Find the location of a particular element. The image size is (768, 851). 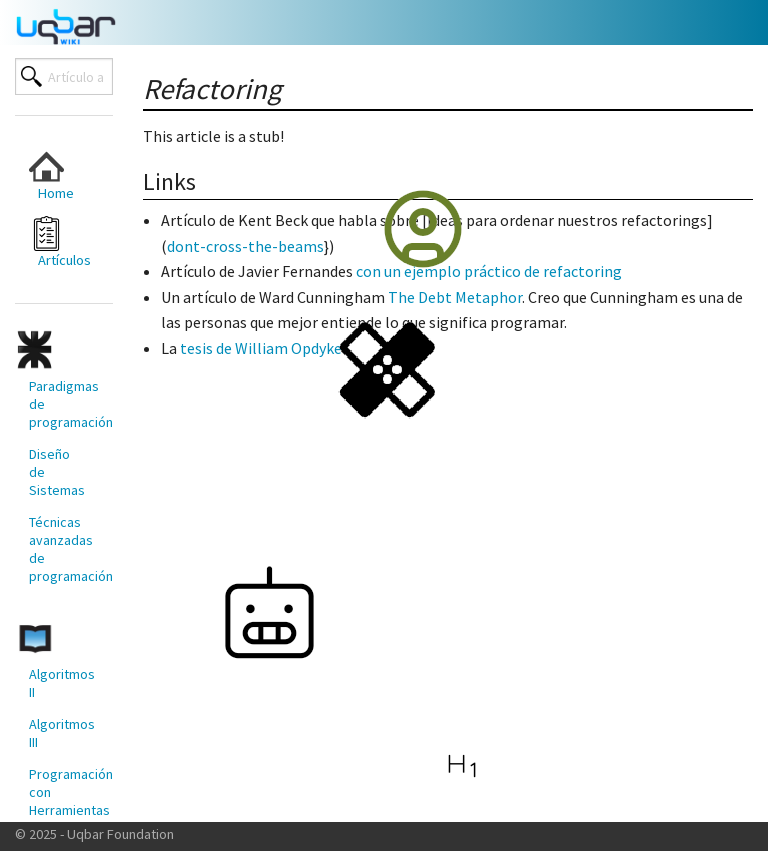

view your profile is located at coordinates (423, 229).